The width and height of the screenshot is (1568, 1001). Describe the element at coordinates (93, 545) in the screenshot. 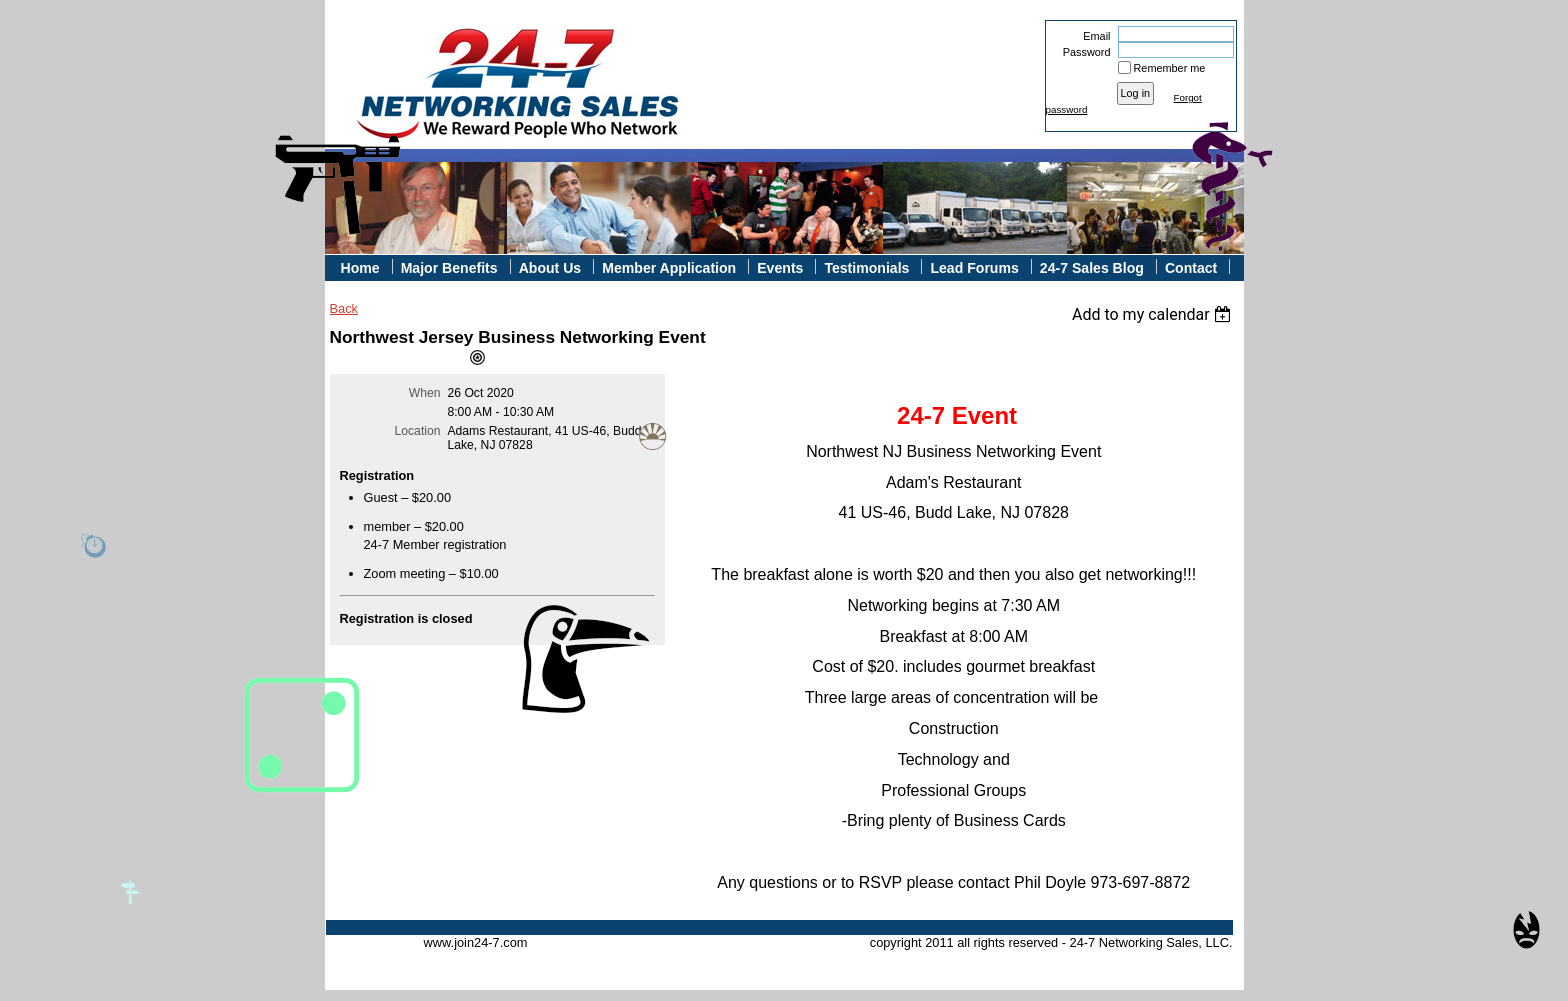

I see `indicates a timed event or countdown` at that location.